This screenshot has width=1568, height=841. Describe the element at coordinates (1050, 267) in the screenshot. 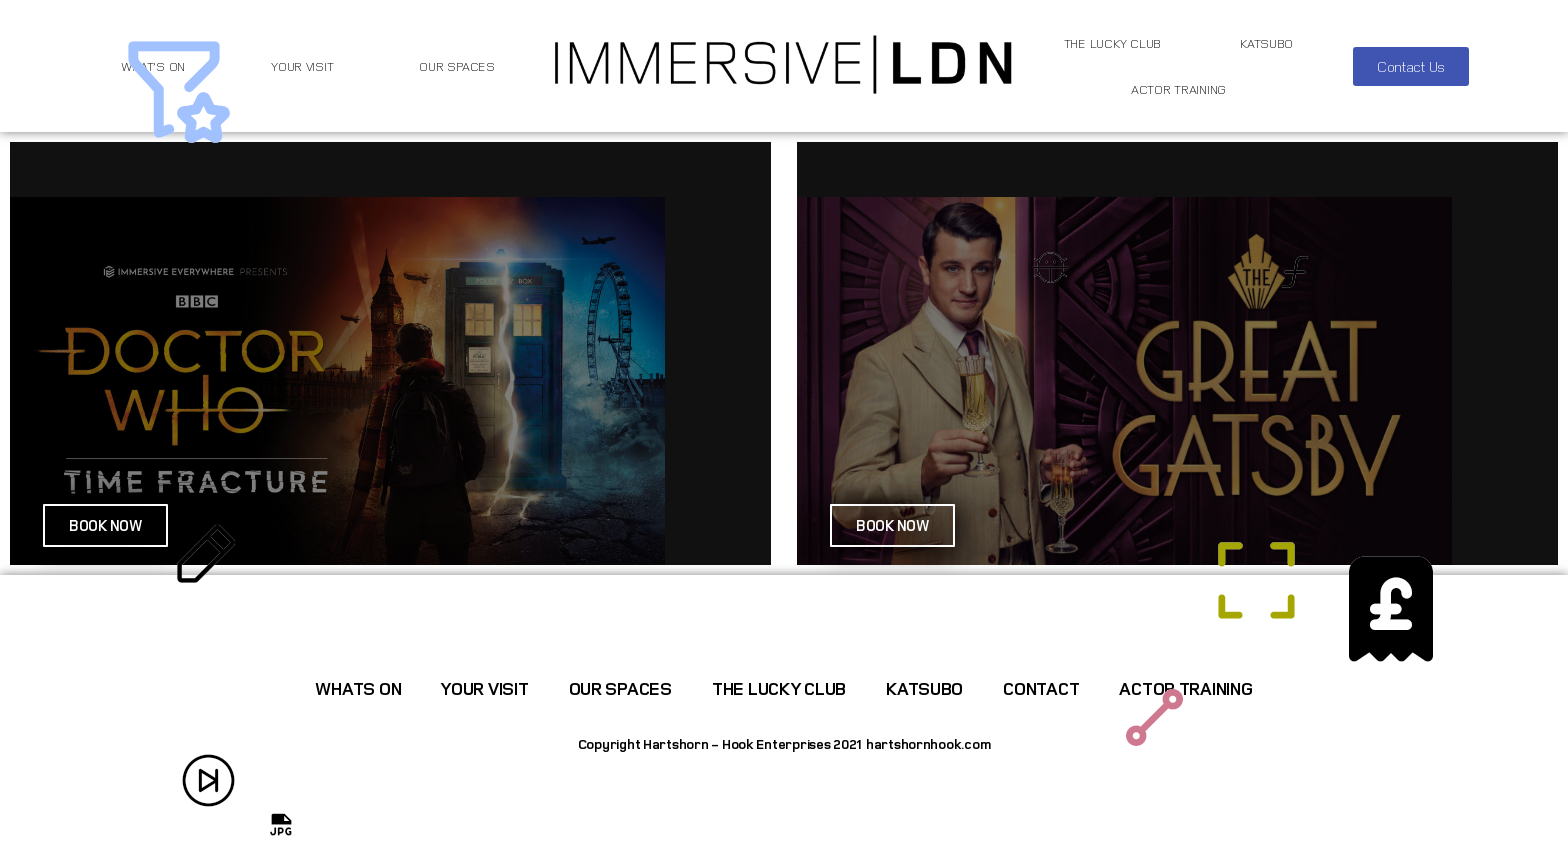

I see `report a bug or issue` at that location.